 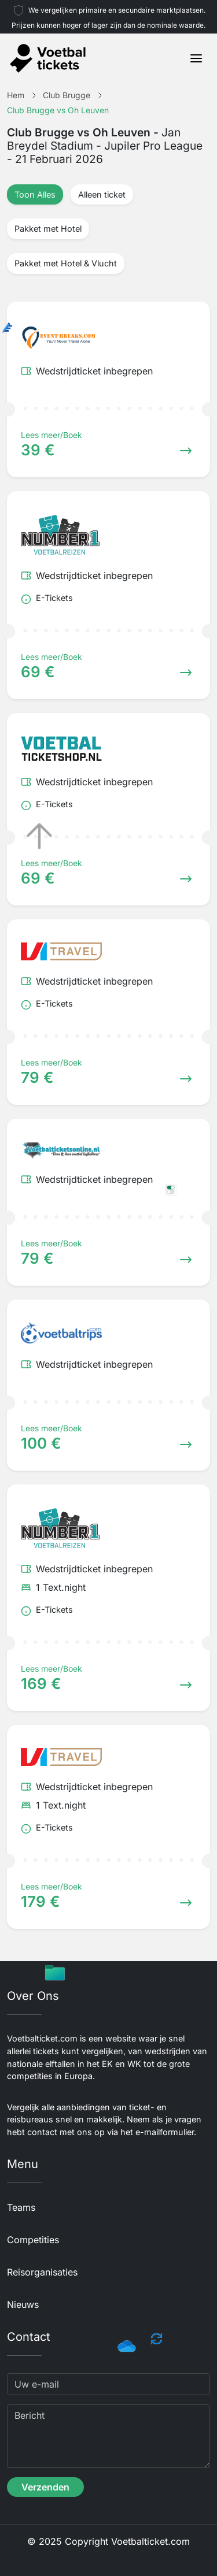 I want to click on indicates OneDrive is currently syncing files, so click(x=156, y=2339).